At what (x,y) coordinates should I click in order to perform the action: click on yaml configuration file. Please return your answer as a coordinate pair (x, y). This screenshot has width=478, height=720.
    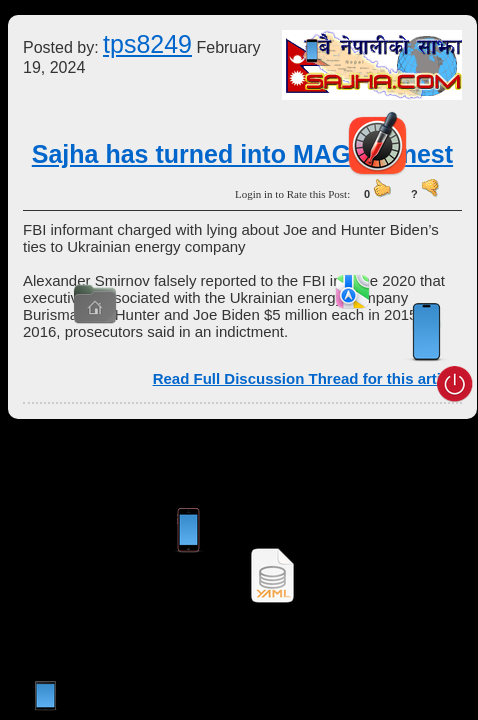
    Looking at the image, I should click on (272, 575).